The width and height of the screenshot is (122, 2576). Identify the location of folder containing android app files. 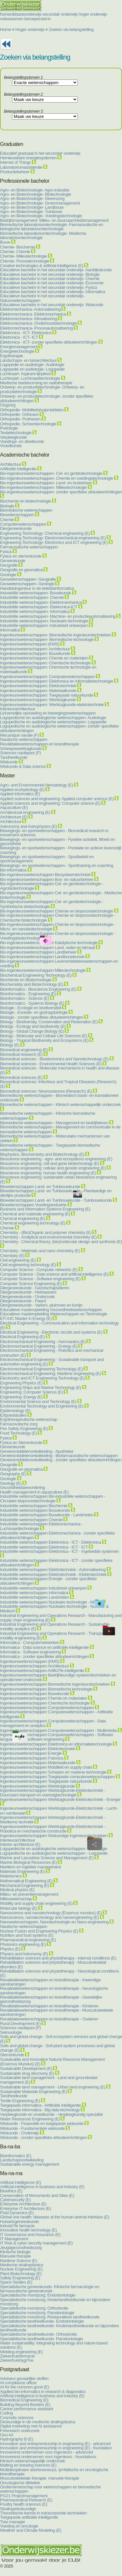
(100, 1603).